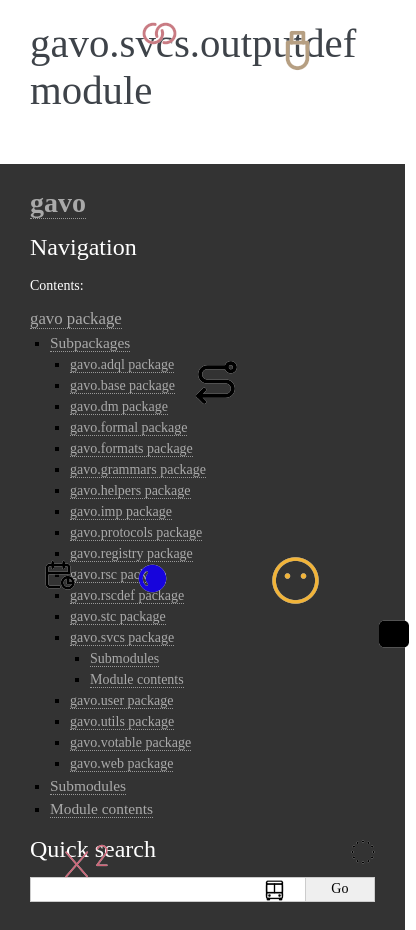 The width and height of the screenshot is (416, 930). What do you see at coordinates (295, 580) in the screenshot?
I see `add a reaction or emoji` at bounding box center [295, 580].